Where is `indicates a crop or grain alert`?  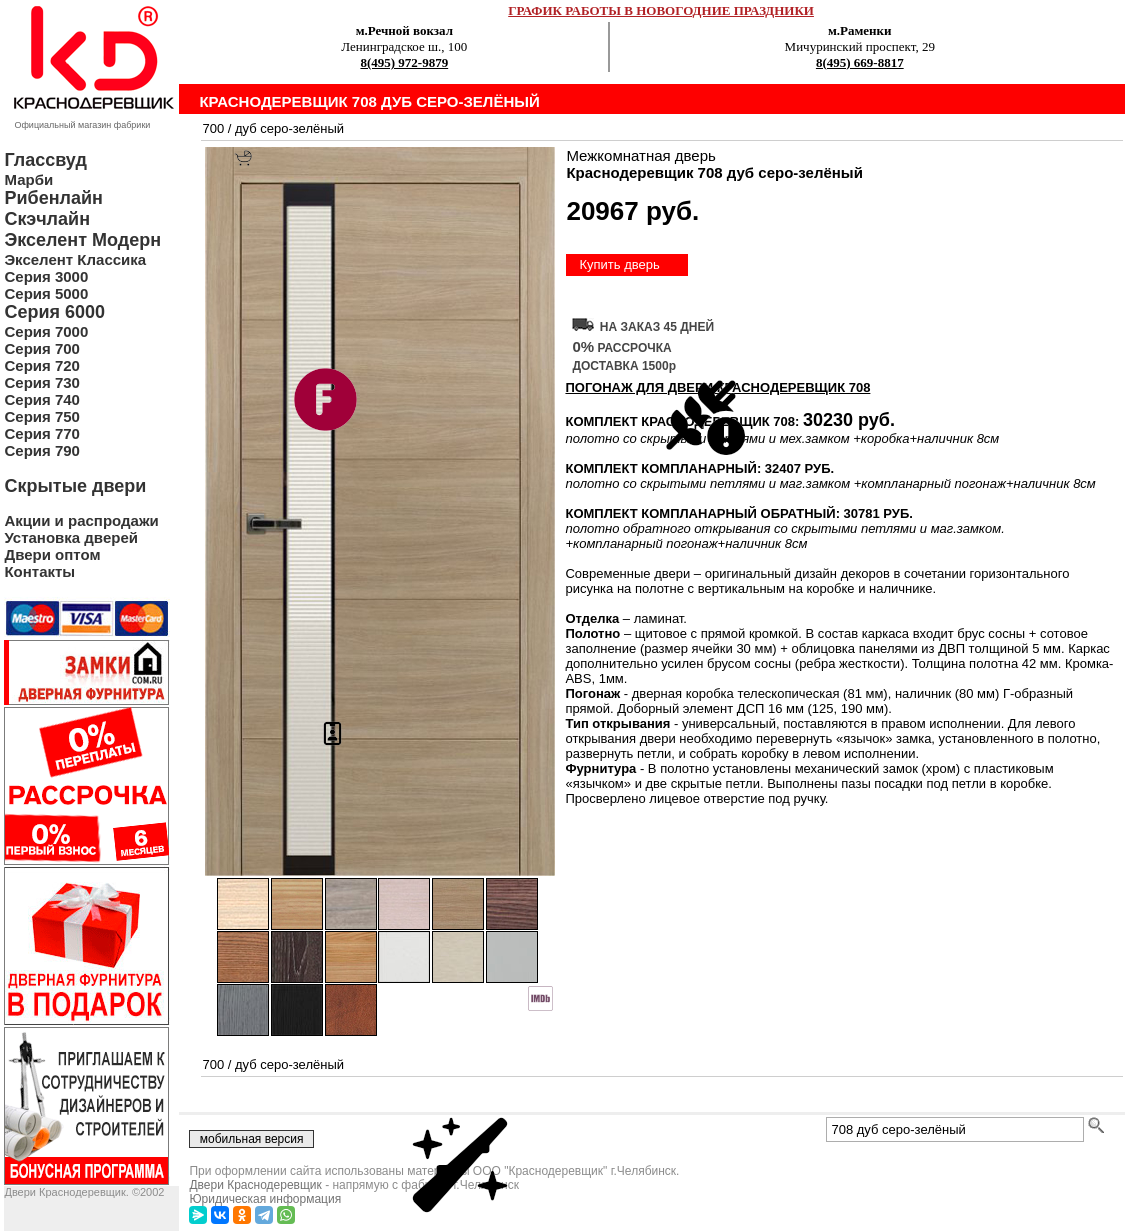 indicates a crop or grain alert is located at coordinates (703, 413).